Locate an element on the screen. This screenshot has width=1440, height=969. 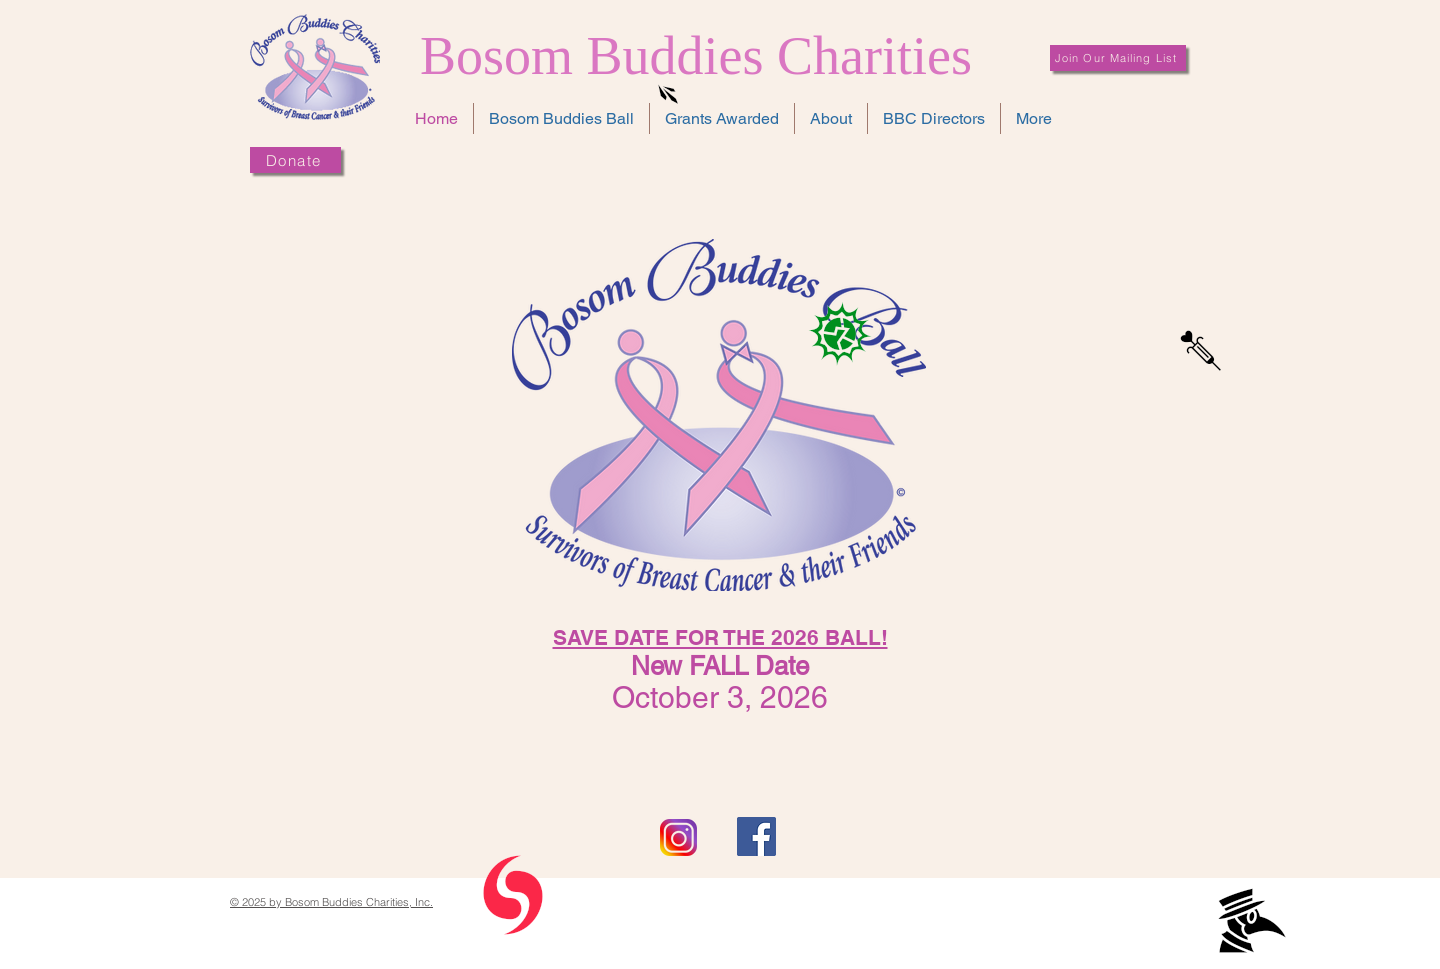
view plague doctor character profile is located at coordinates (1252, 920).